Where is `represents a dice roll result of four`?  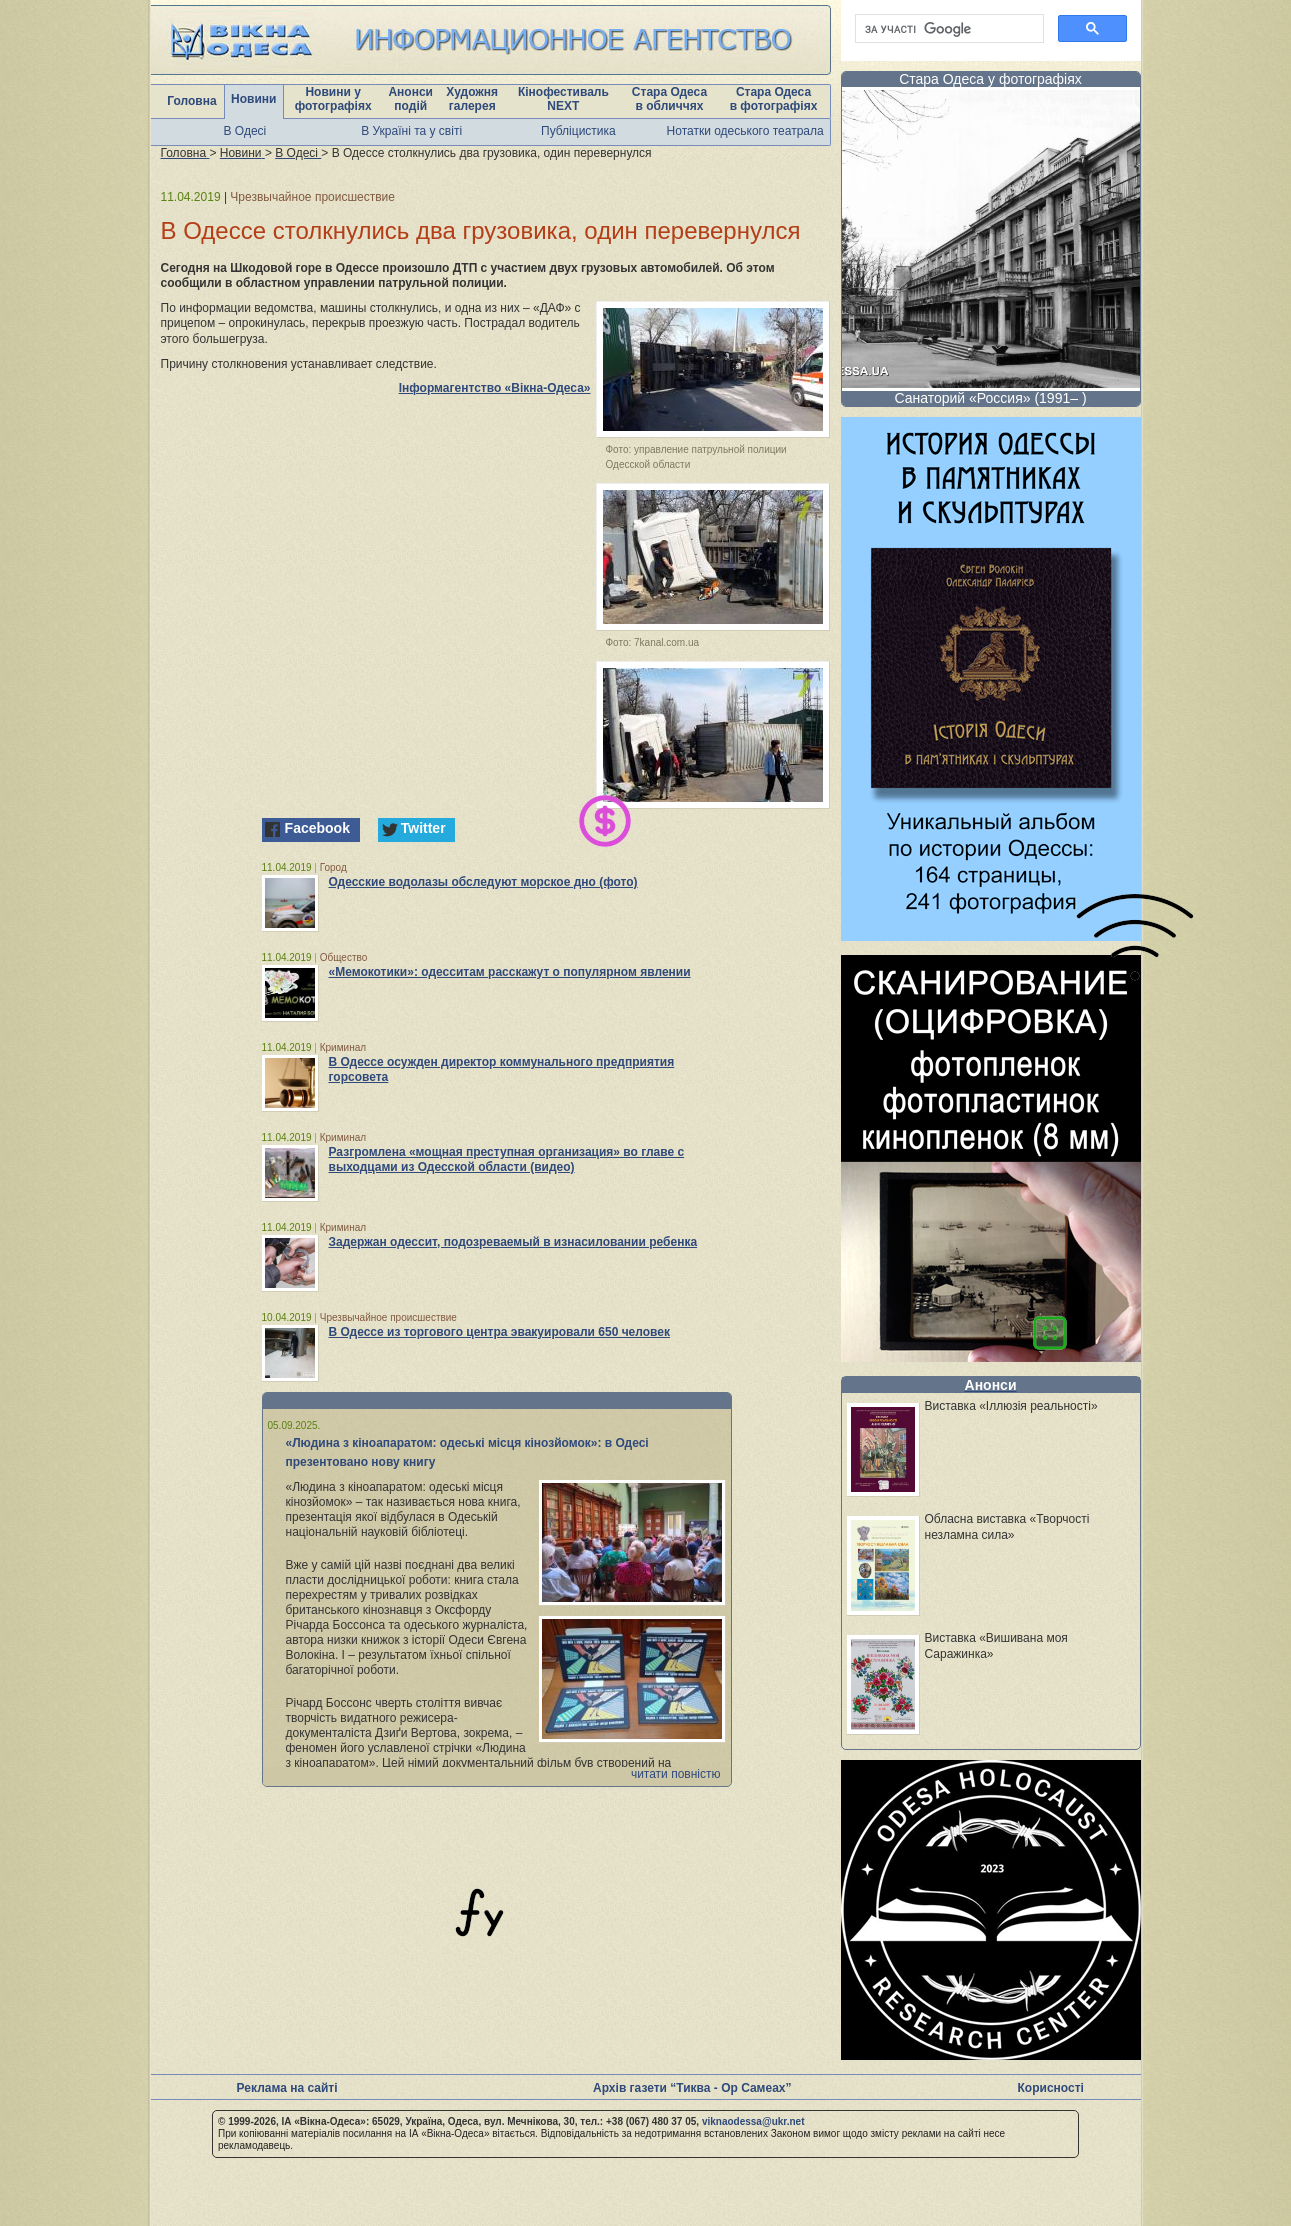 represents a dice roll result of four is located at coordinates (1050, 1333).